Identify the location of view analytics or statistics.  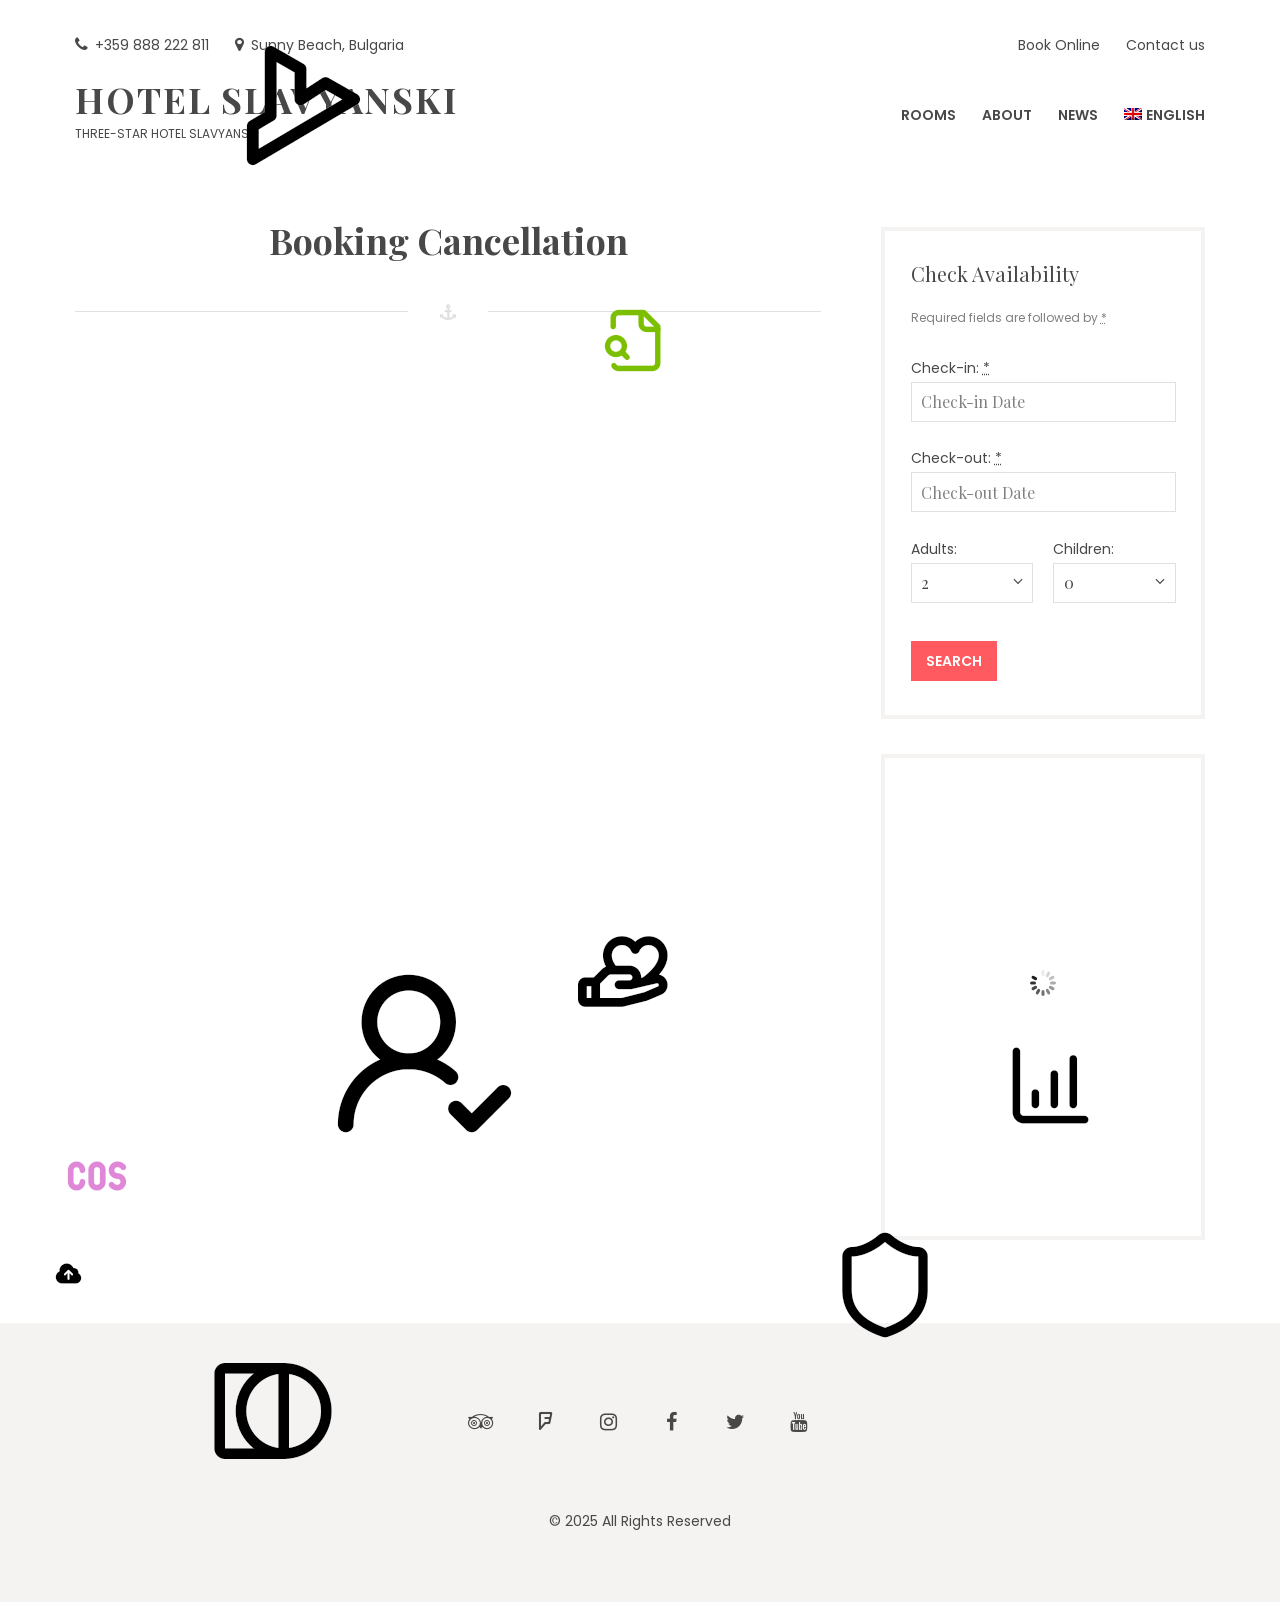
(1050, 1085).